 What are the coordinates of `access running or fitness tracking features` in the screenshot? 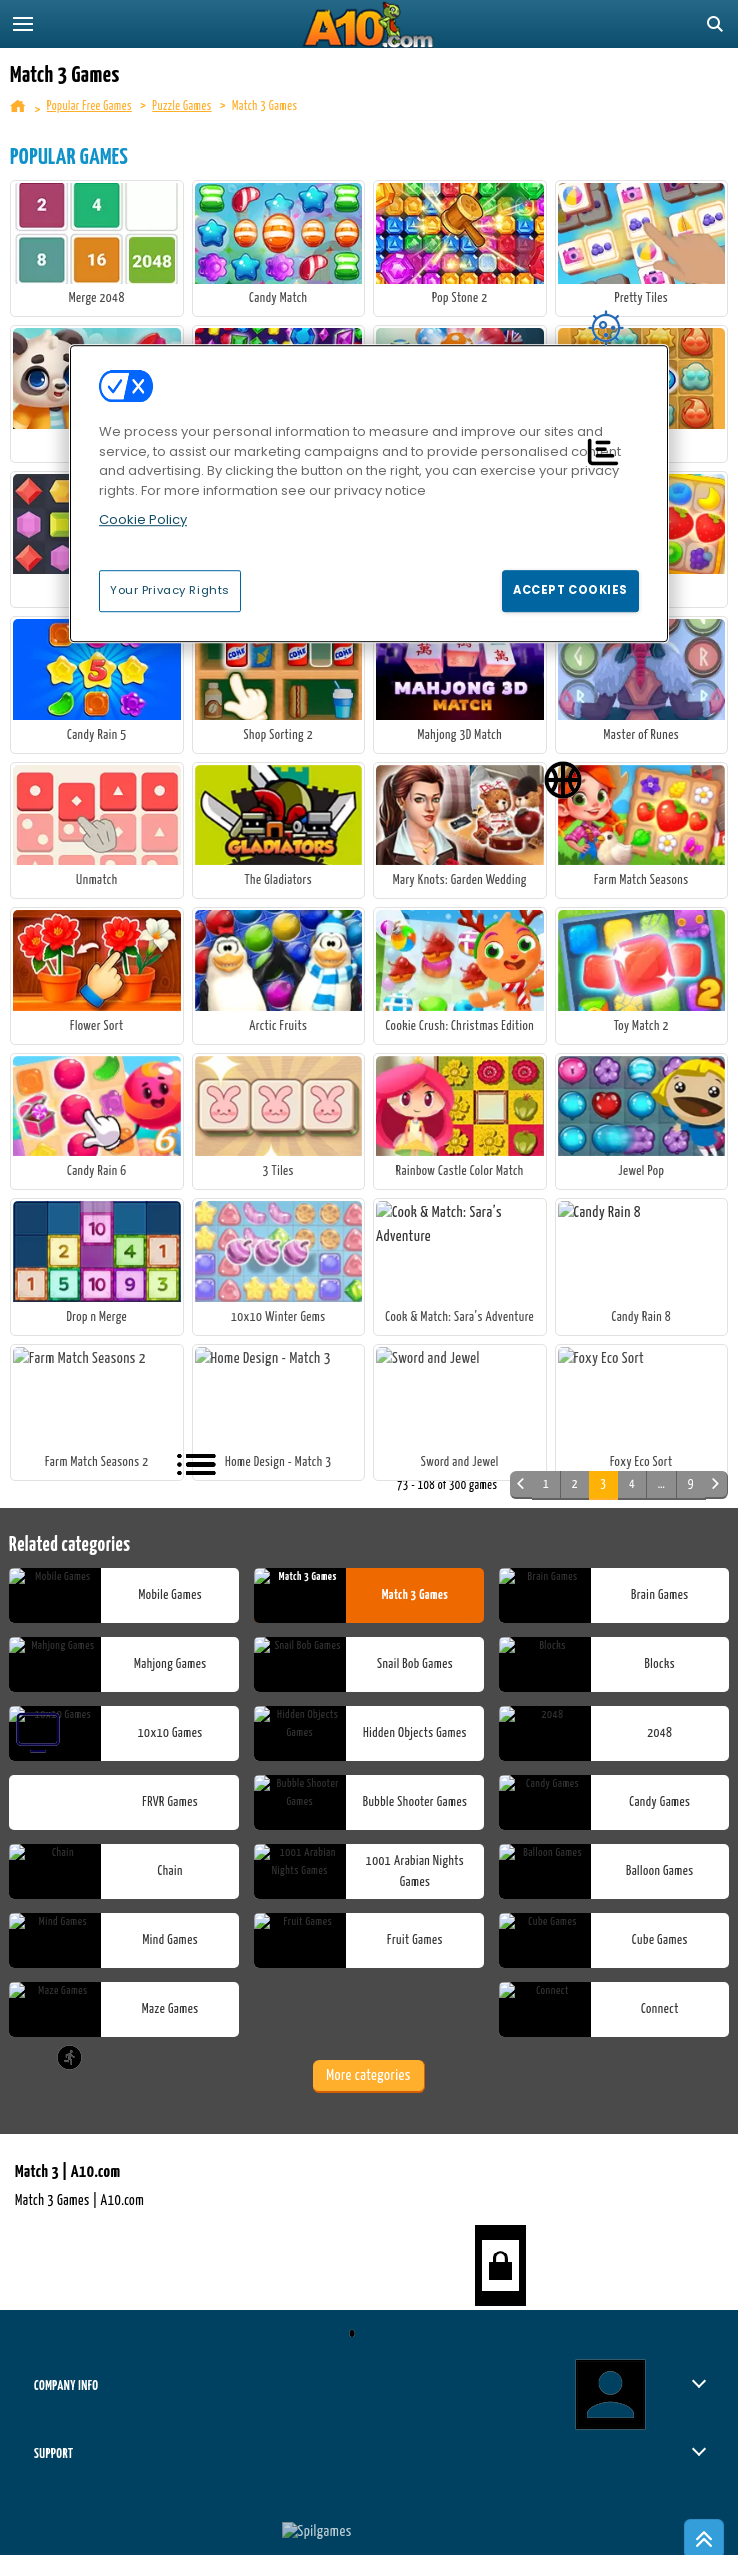 It's located at (69, 2057).